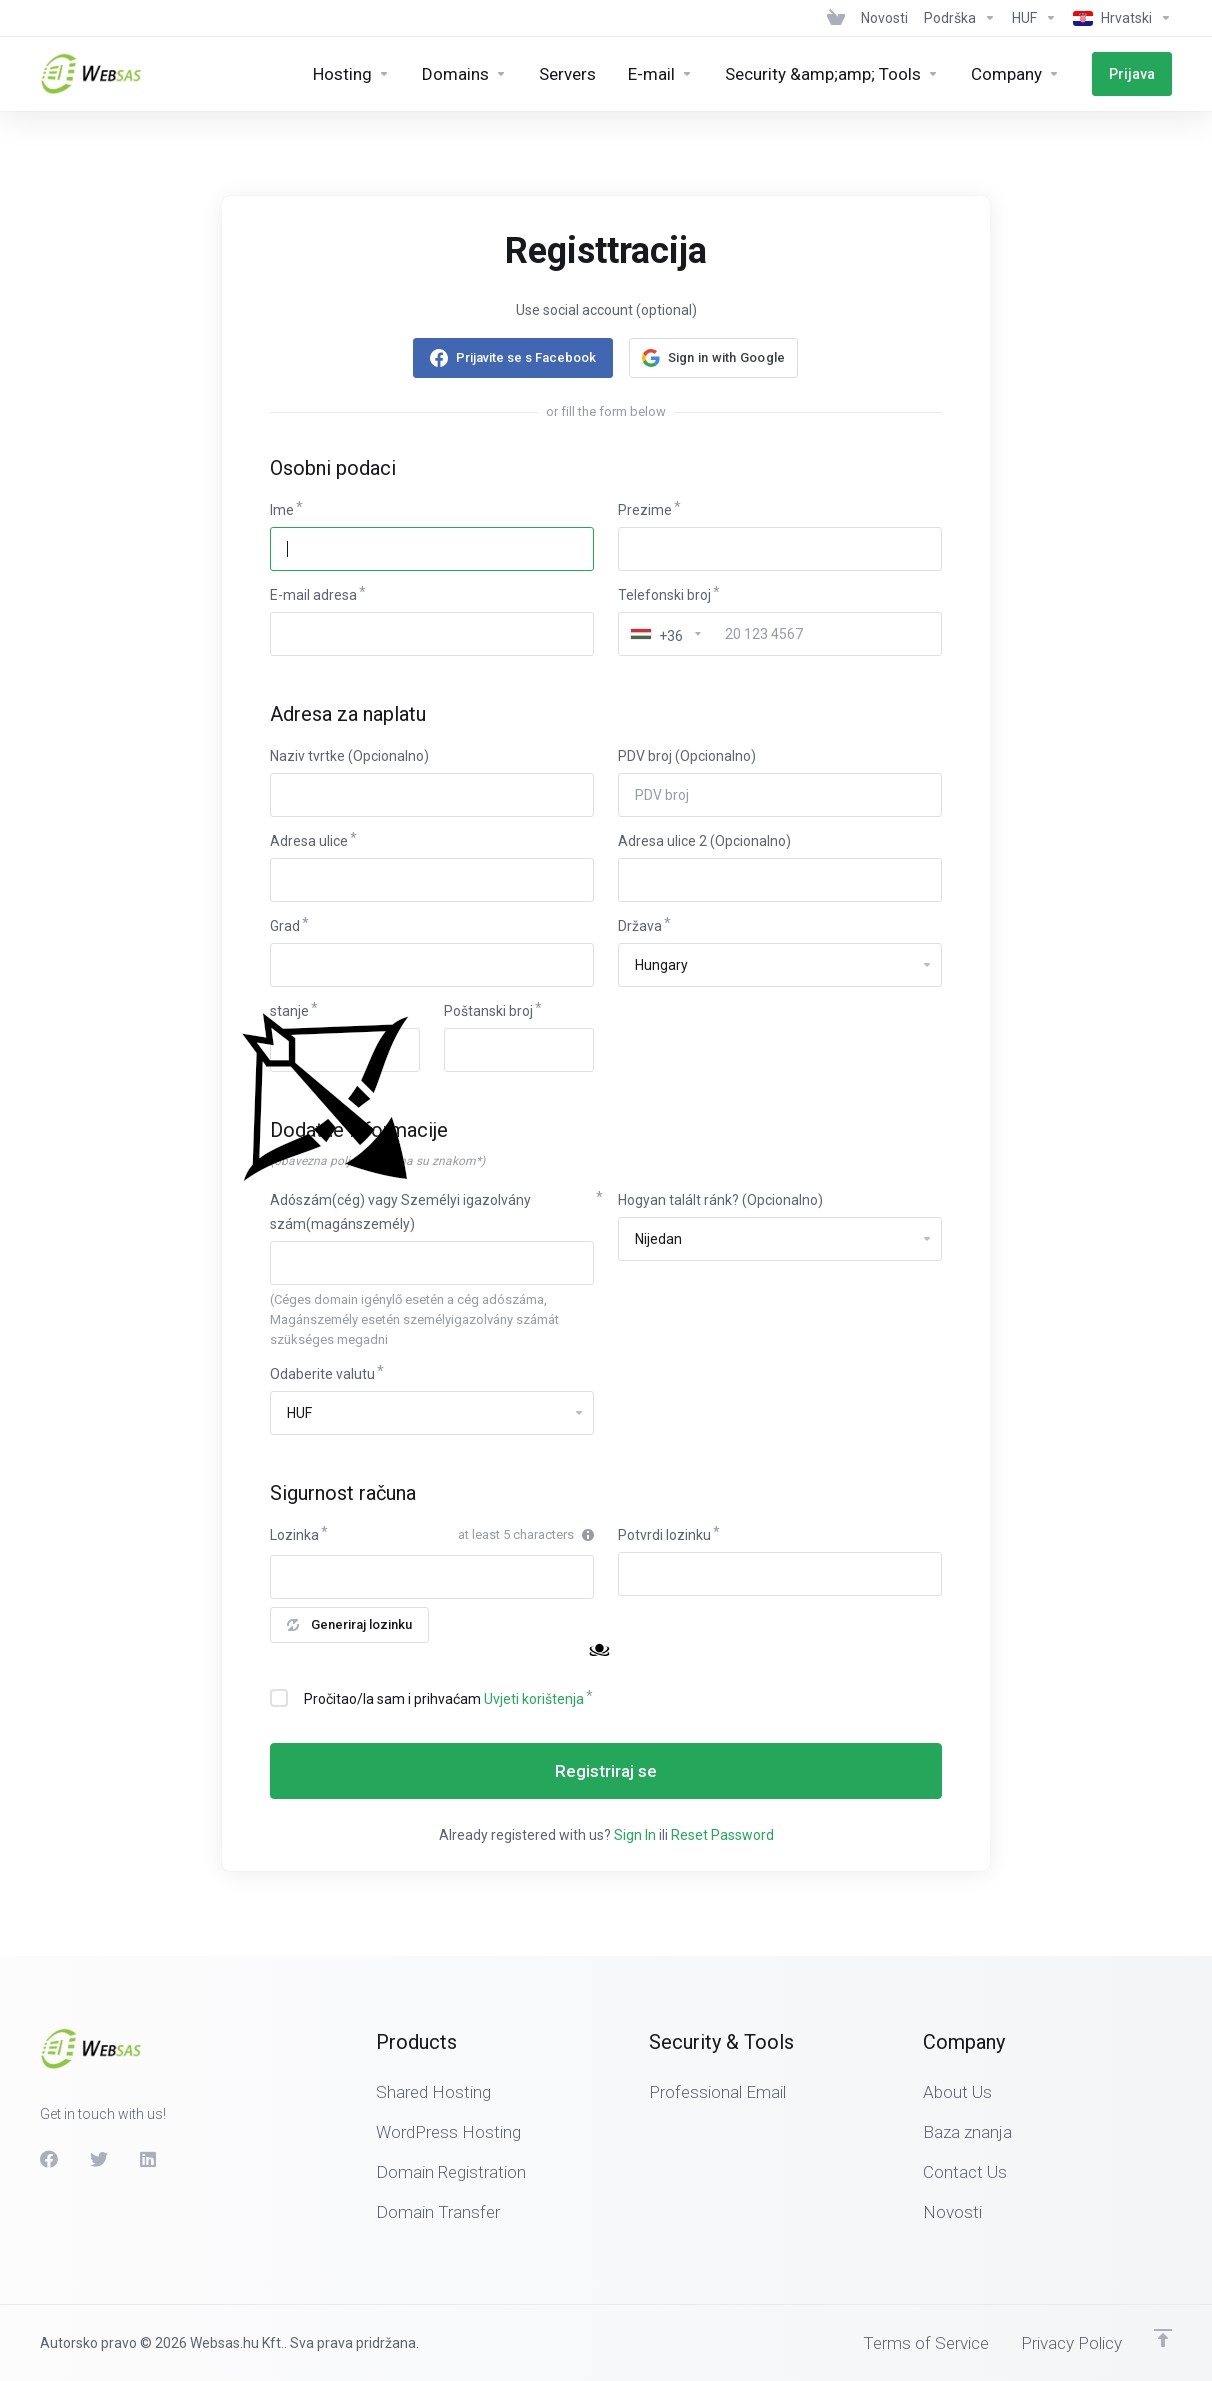 The height and width of the screenshot is (2381, 1212). Describe the element at coordinates (324, 1097) in the screenshot. I see `equip ranged weapon` at that location.